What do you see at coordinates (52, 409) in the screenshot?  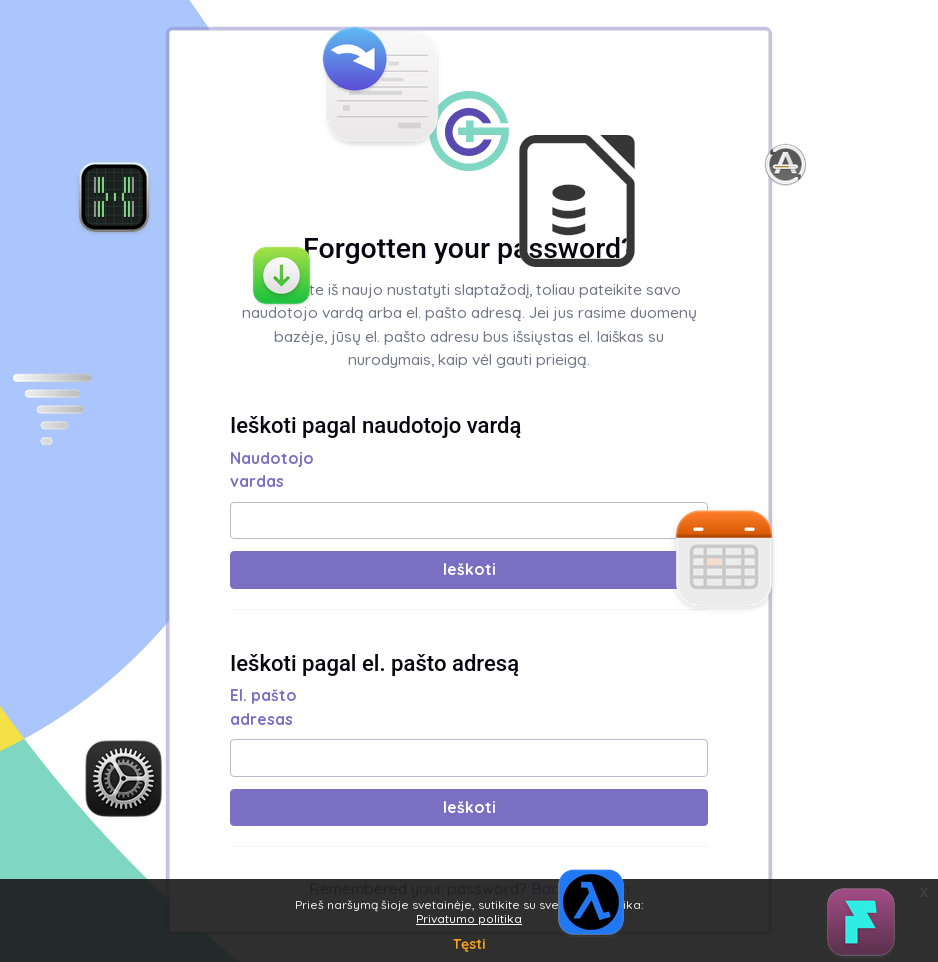 I see `indicates tornado or severe storm warning` at bounding box center [52, 409].